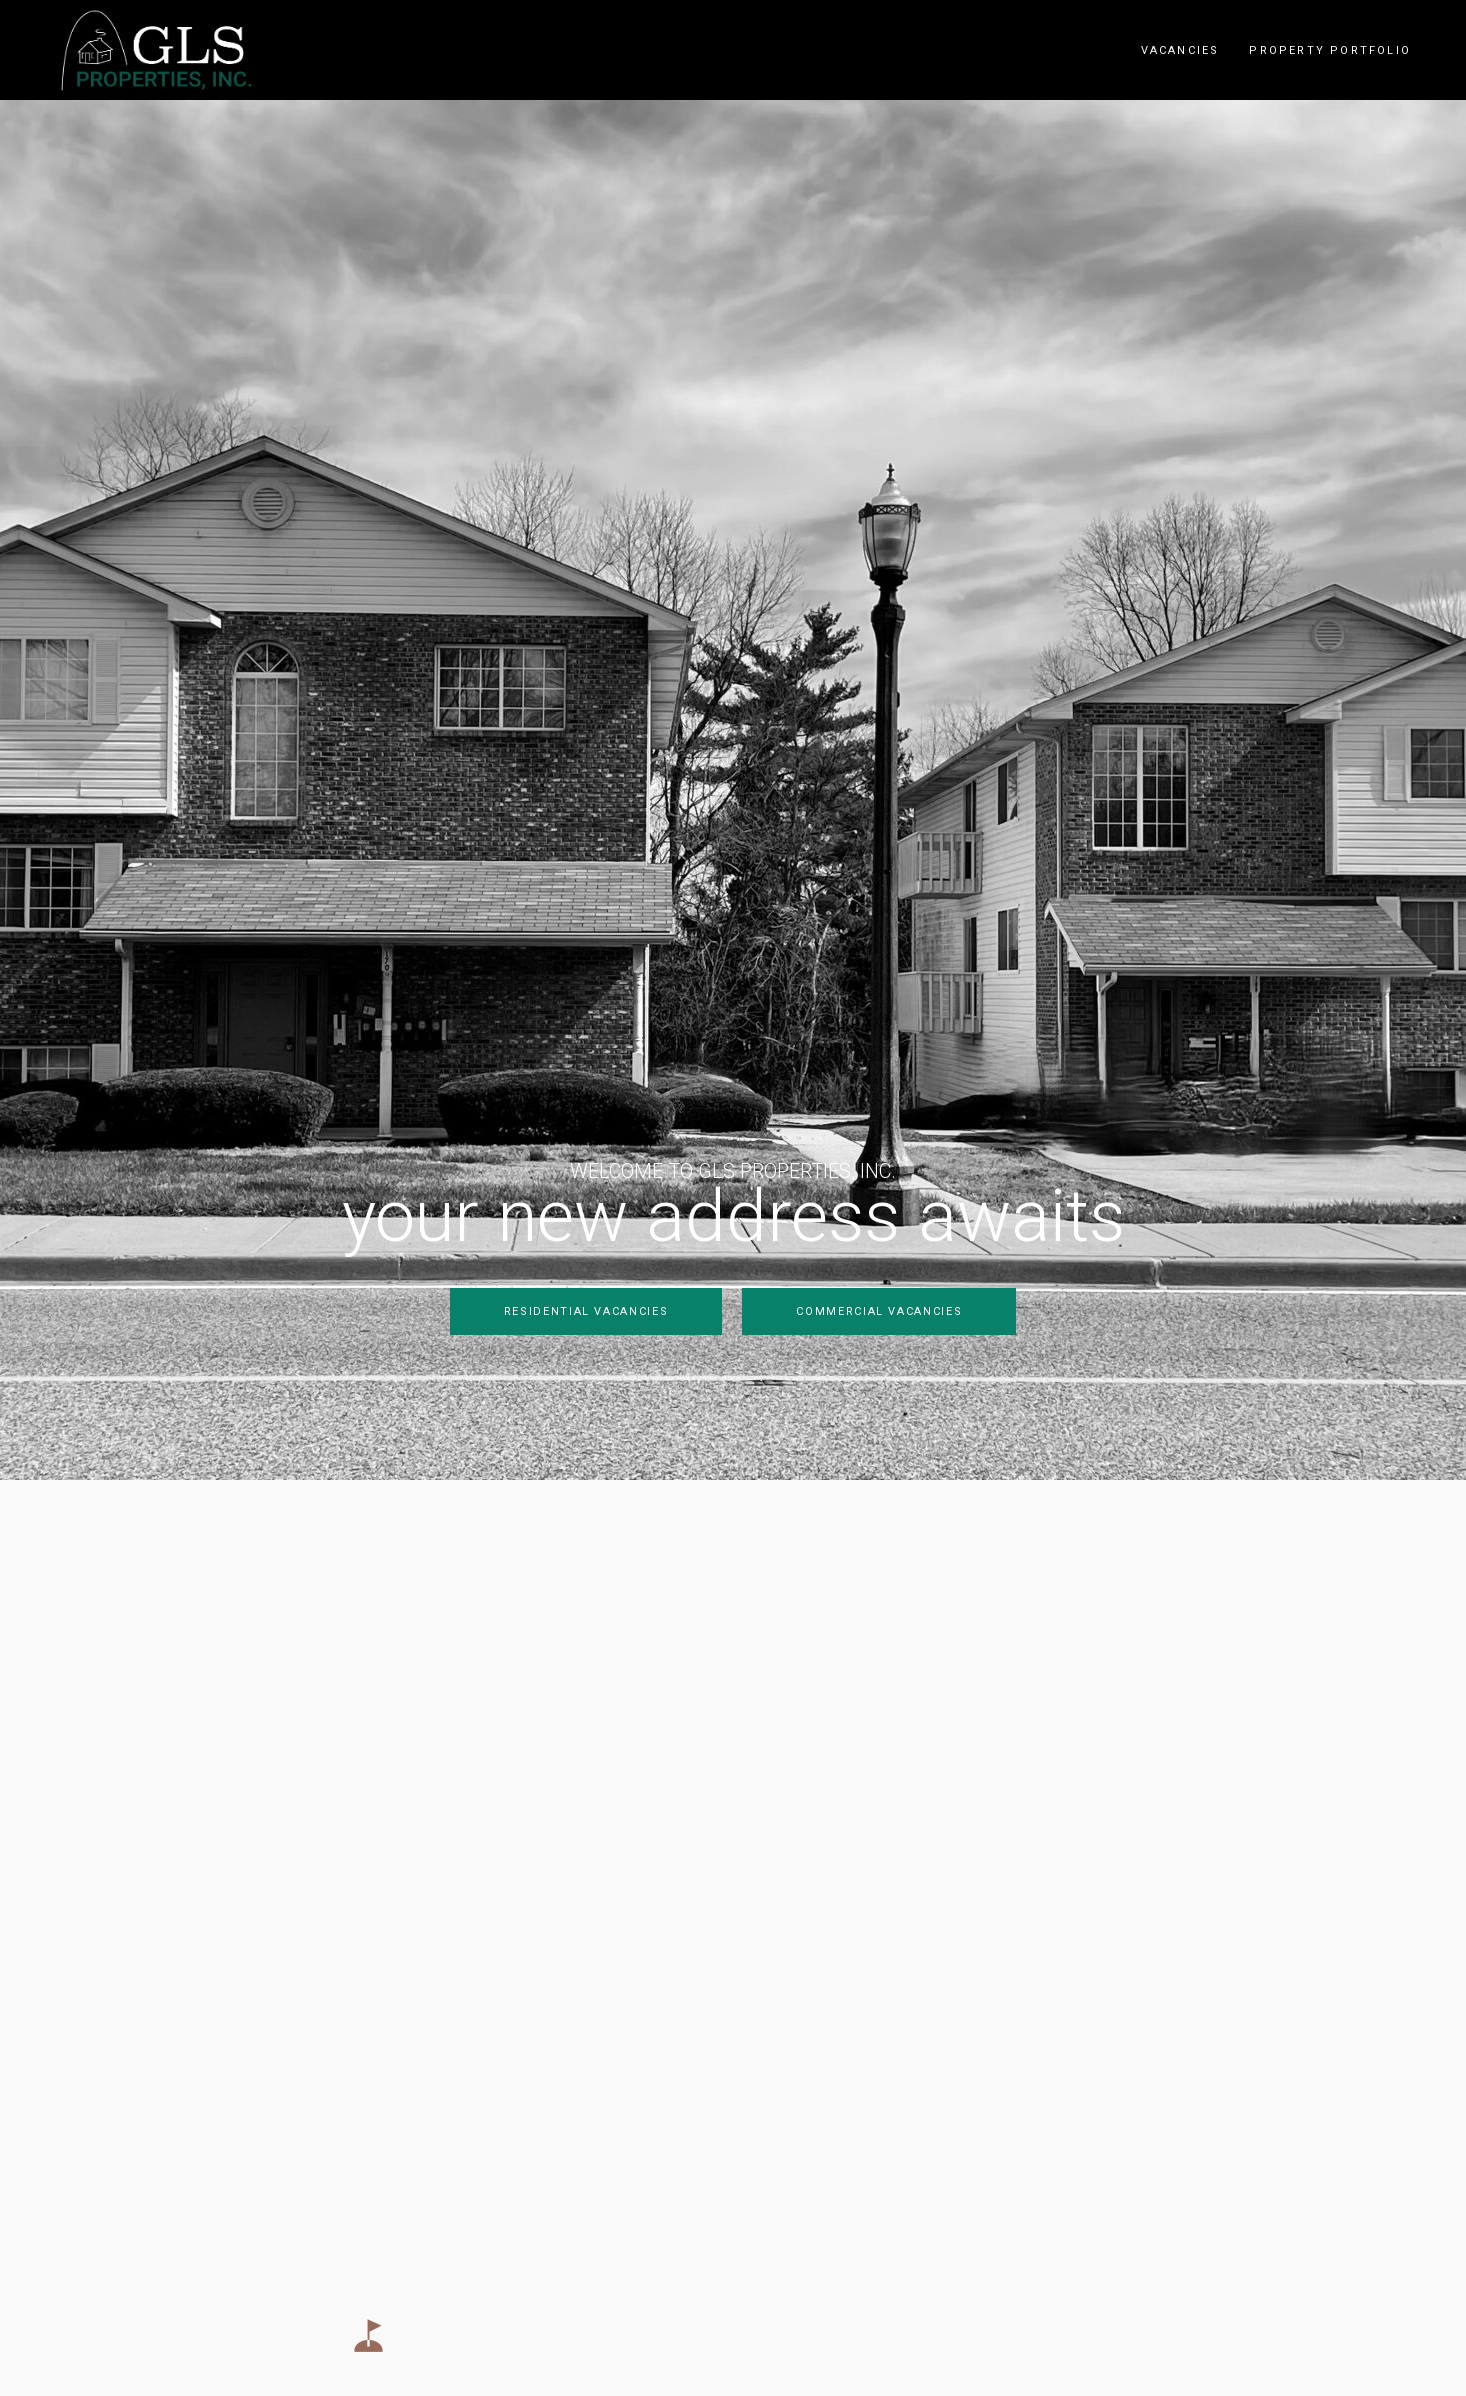 This screenshot has height=2396, width=1466. What do you see at coordinates (677, 1104) in the screenshot?
I see `view your profile` at bounding box center [677, 1104].